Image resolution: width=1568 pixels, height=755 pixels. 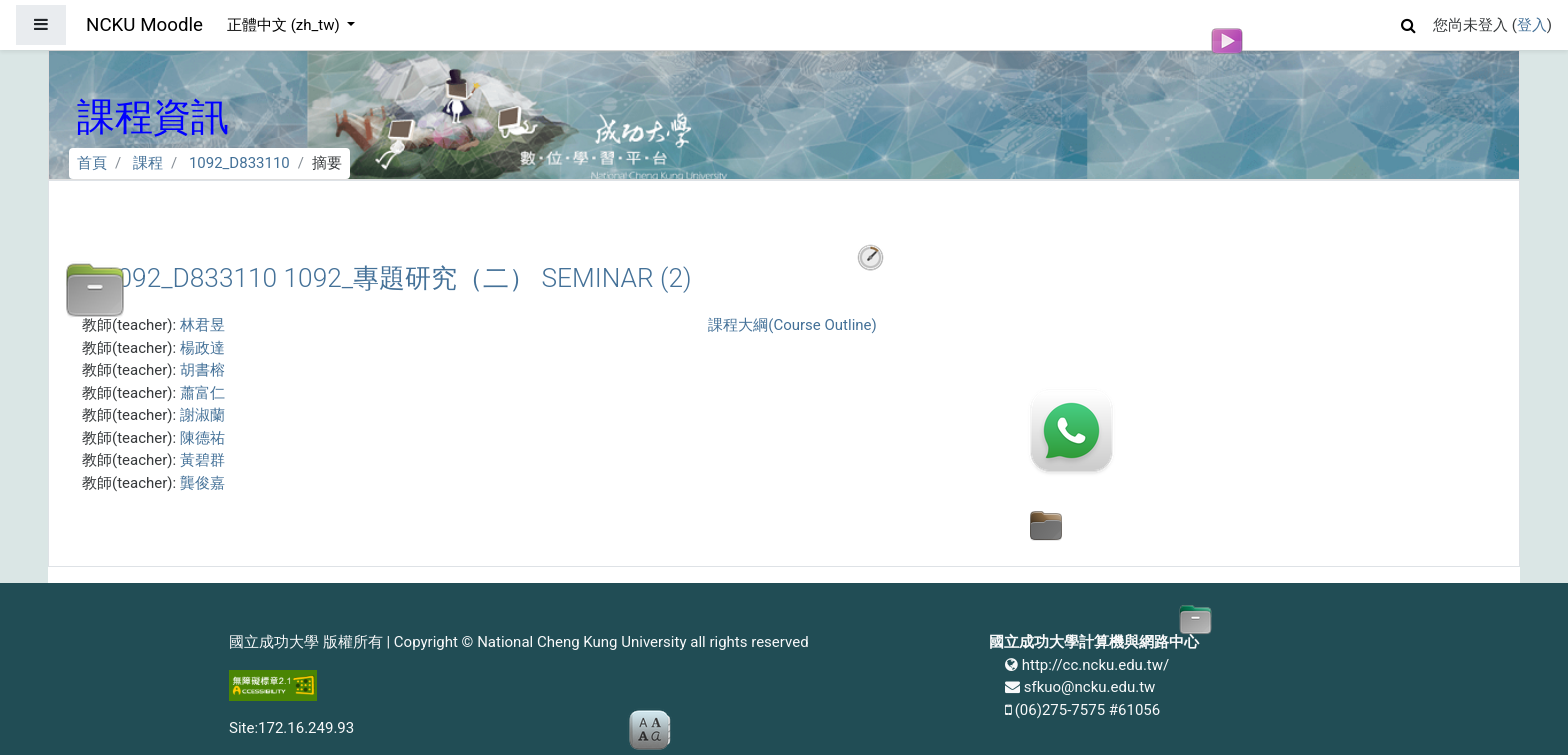 What do you see at coordinates (1227, 41) in the screenshot?
I see `open media player application` at bounding box center [1227, 41].